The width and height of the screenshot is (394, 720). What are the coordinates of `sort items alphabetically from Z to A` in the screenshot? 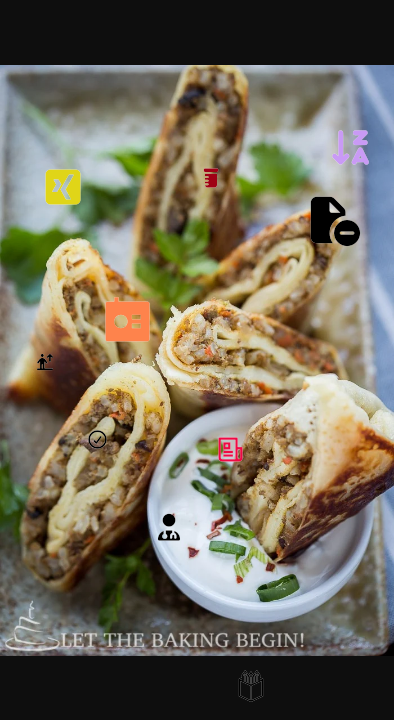 It's located at (350, 147).